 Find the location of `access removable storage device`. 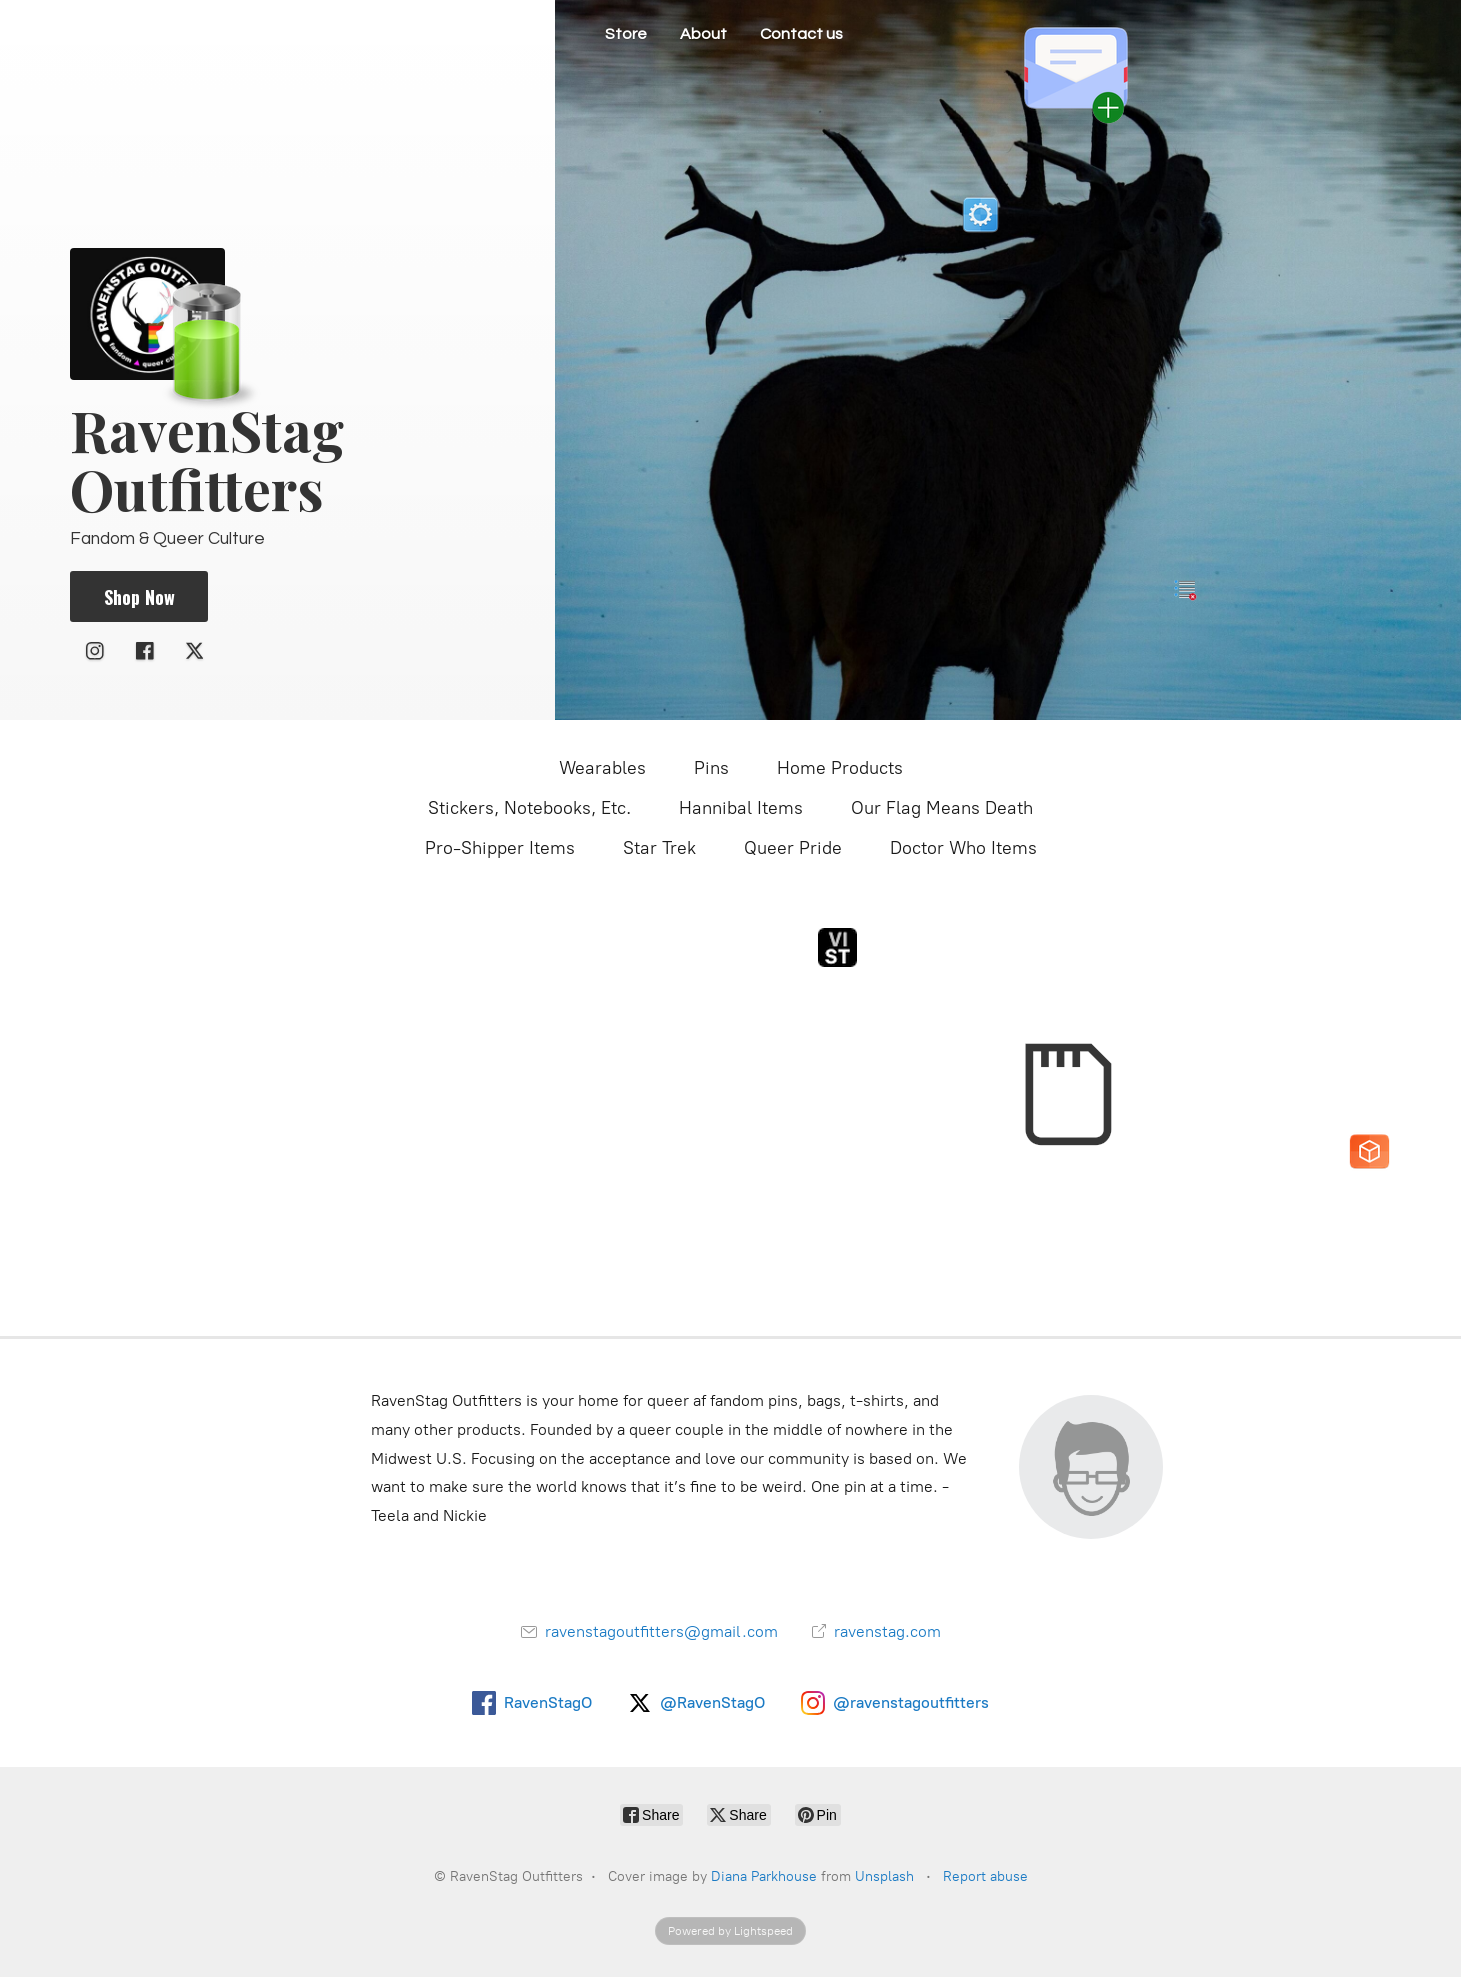

access removable storage device is located at coordinates (1064, 1090).